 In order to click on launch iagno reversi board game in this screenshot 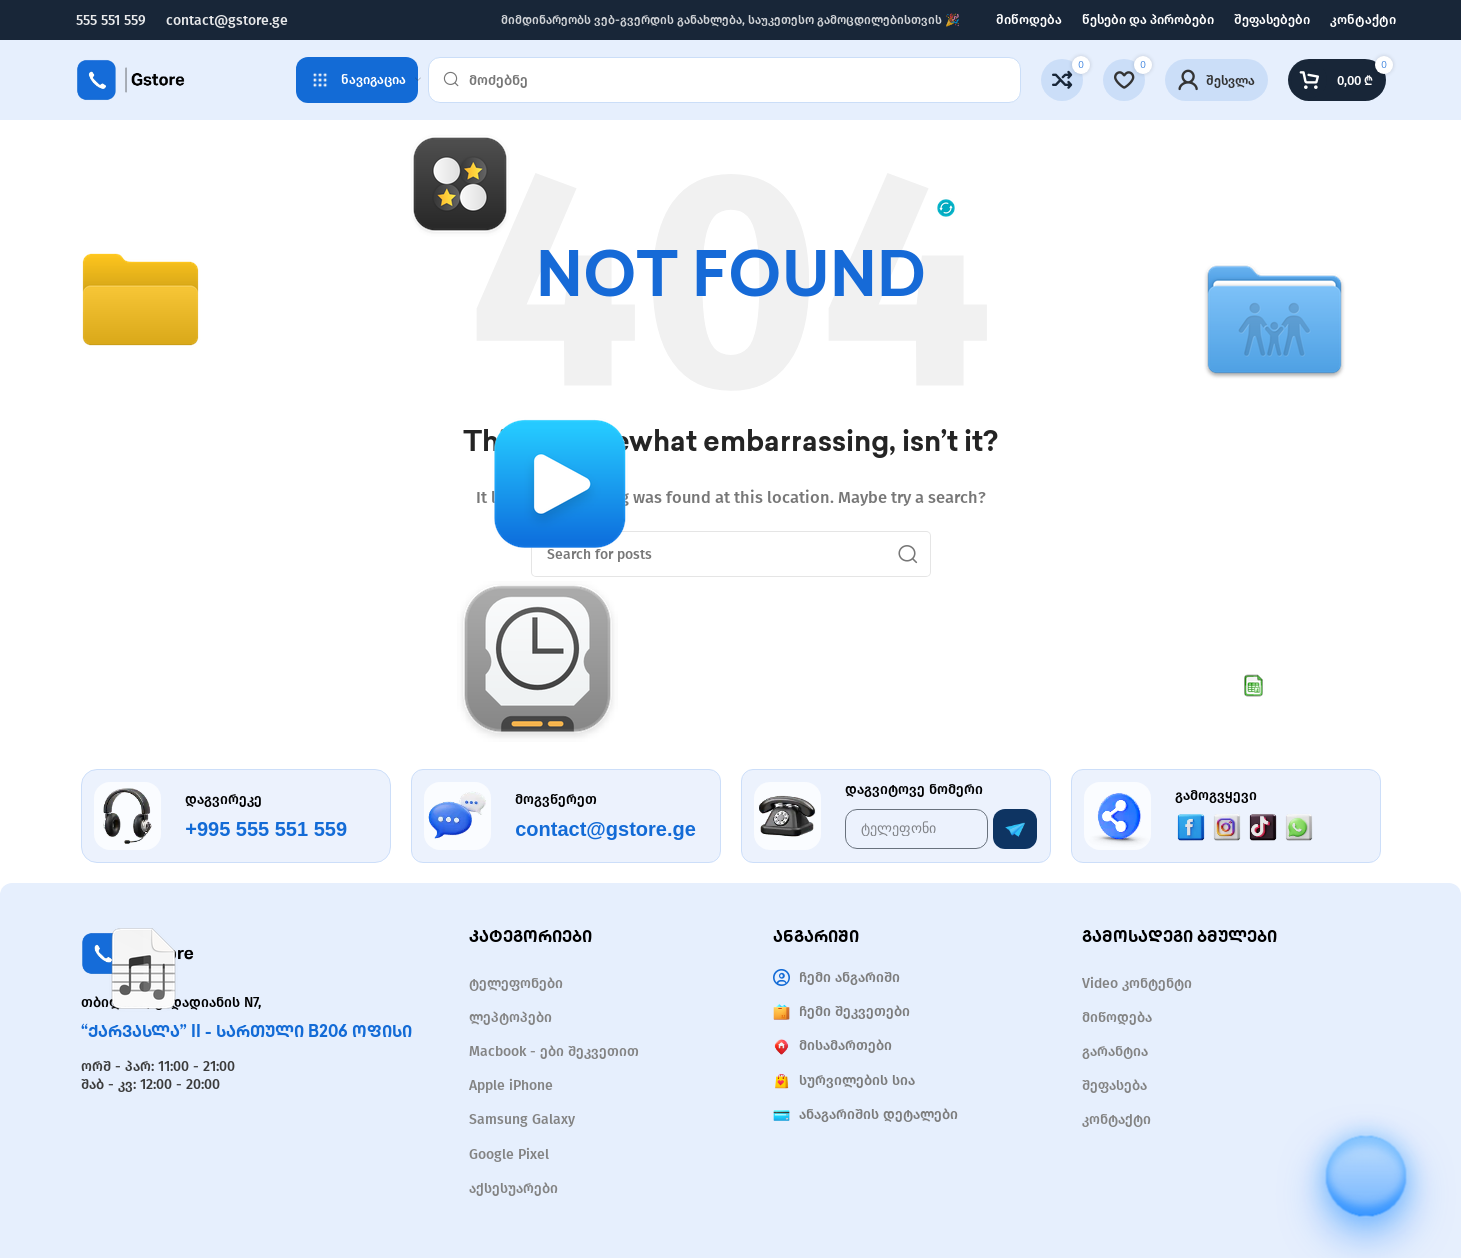, I will do `click(460, 184)`.